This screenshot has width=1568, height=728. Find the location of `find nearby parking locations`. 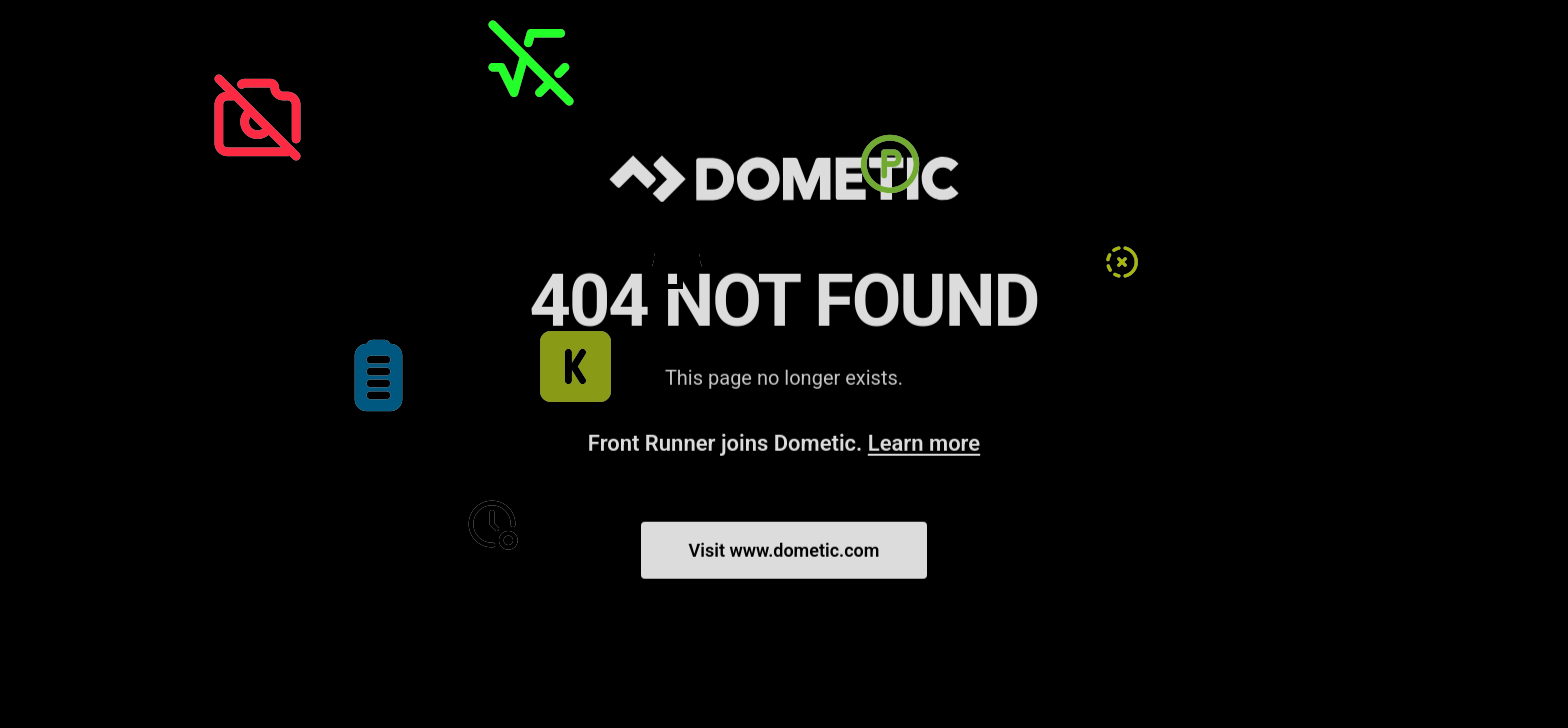

find nearby parking locations is located at coordinates (890, 164).